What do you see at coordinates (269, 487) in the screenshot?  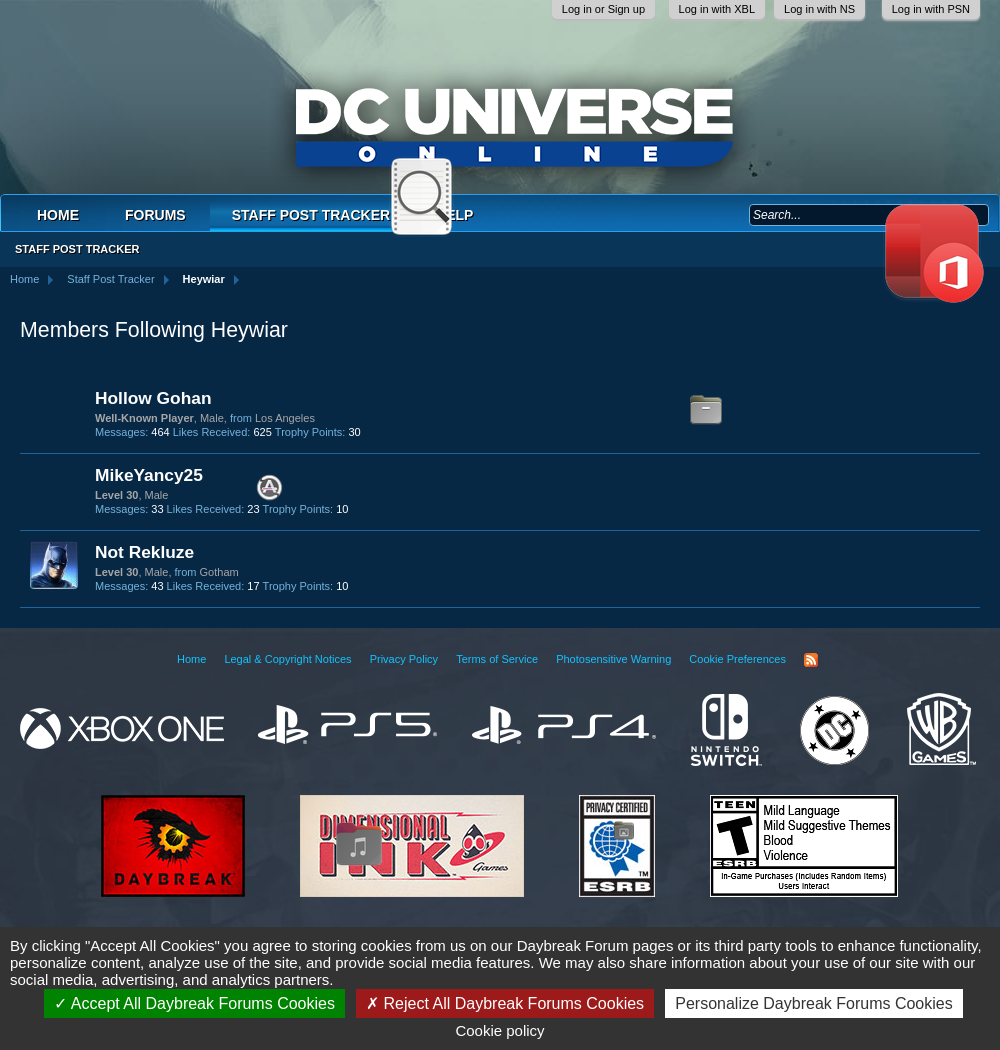 I see `open the software updater application` at bounding box center [269, 487].